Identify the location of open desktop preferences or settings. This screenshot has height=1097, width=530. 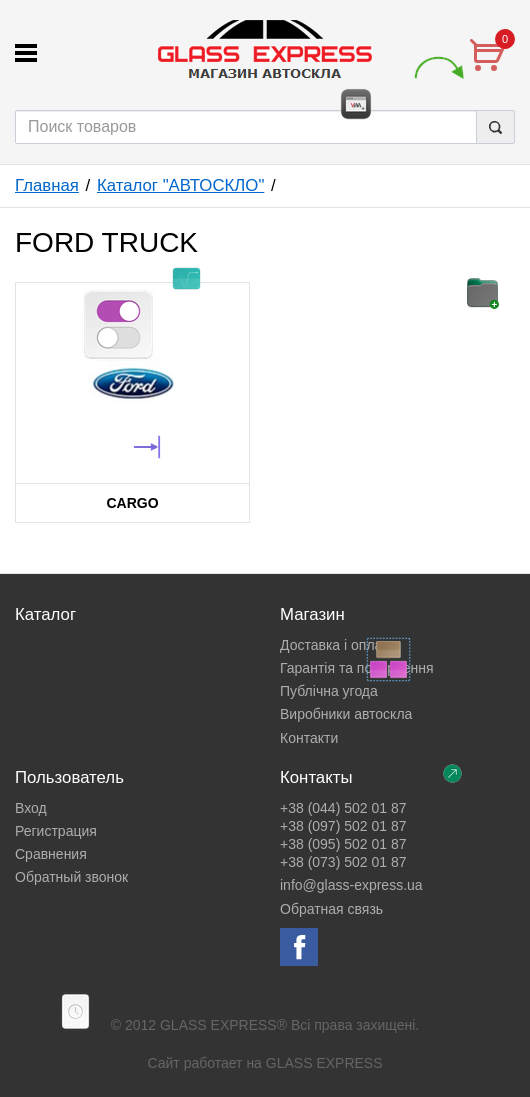
(118, 324).